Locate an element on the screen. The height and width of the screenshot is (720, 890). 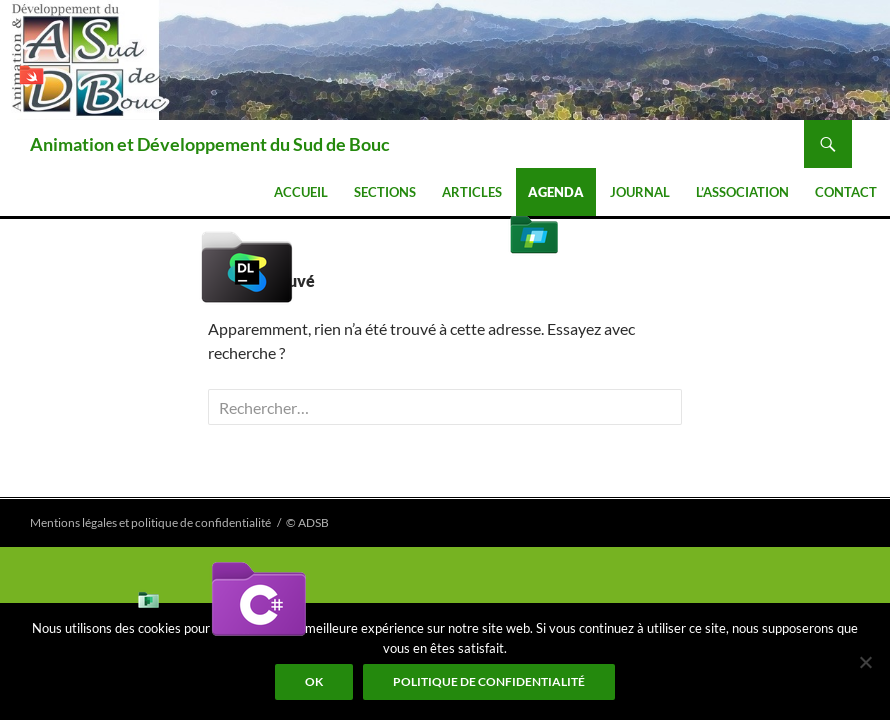
open folder containing swift programming projects is located at coordinates (31, 75).